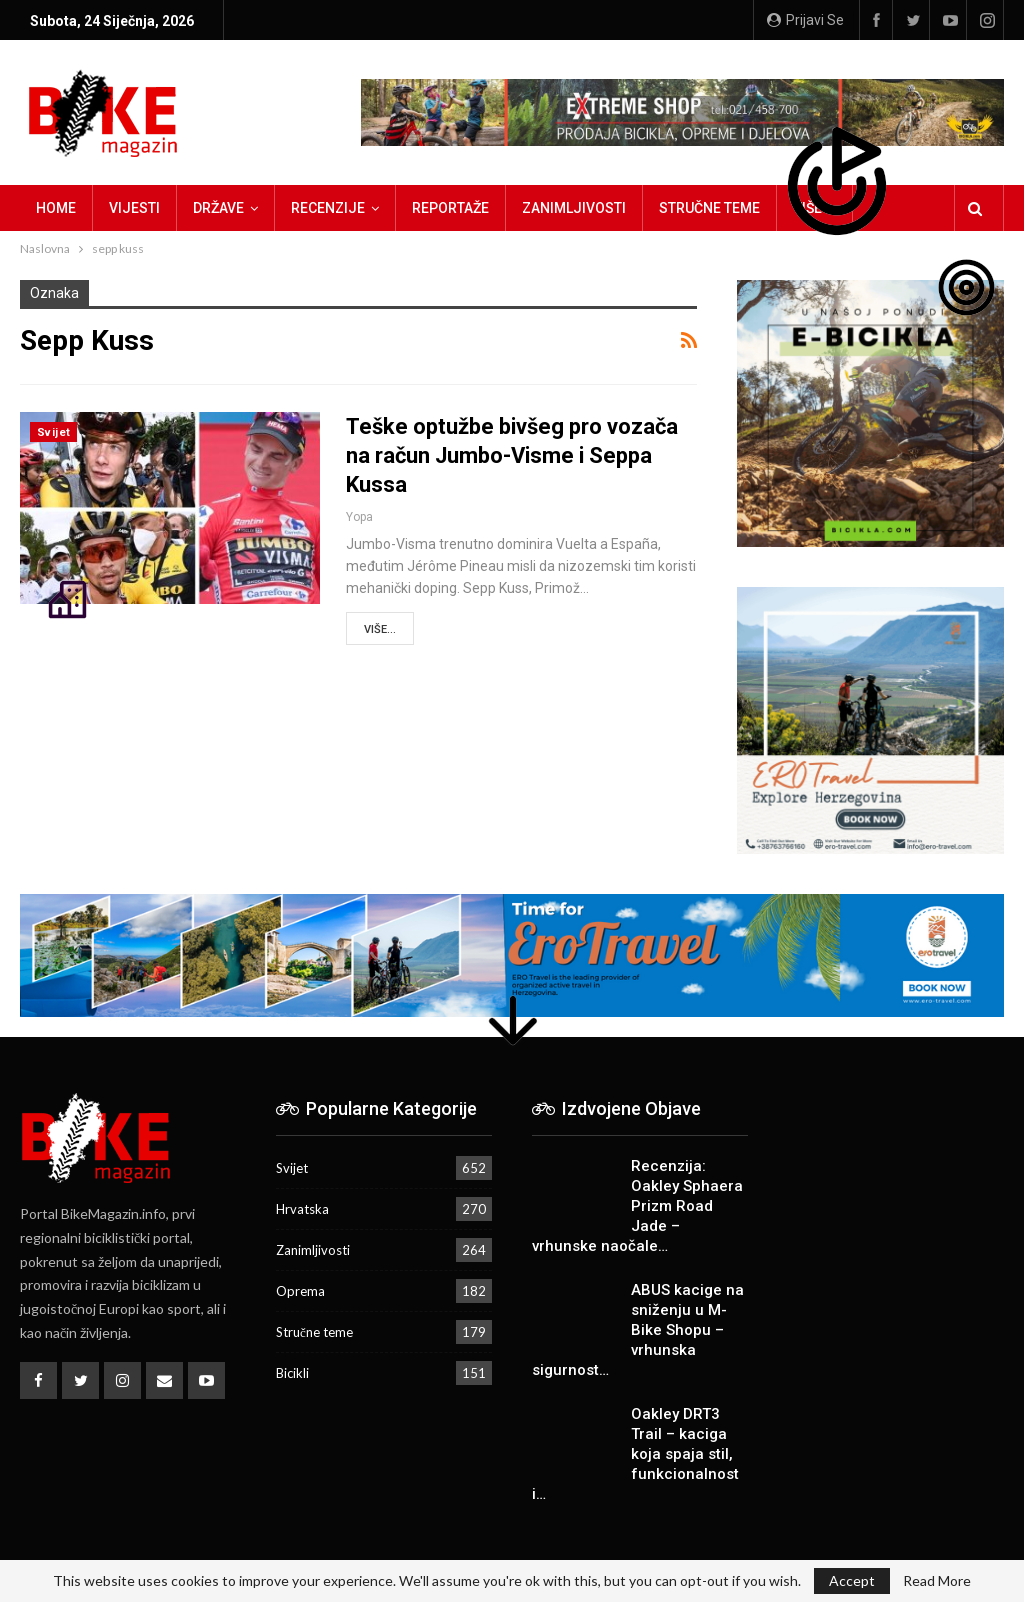 This screenshot has width=1024, height=1602. Describe the element at coordinates (837, 181) in the screenshot. I see `set or track a goal` at that location.